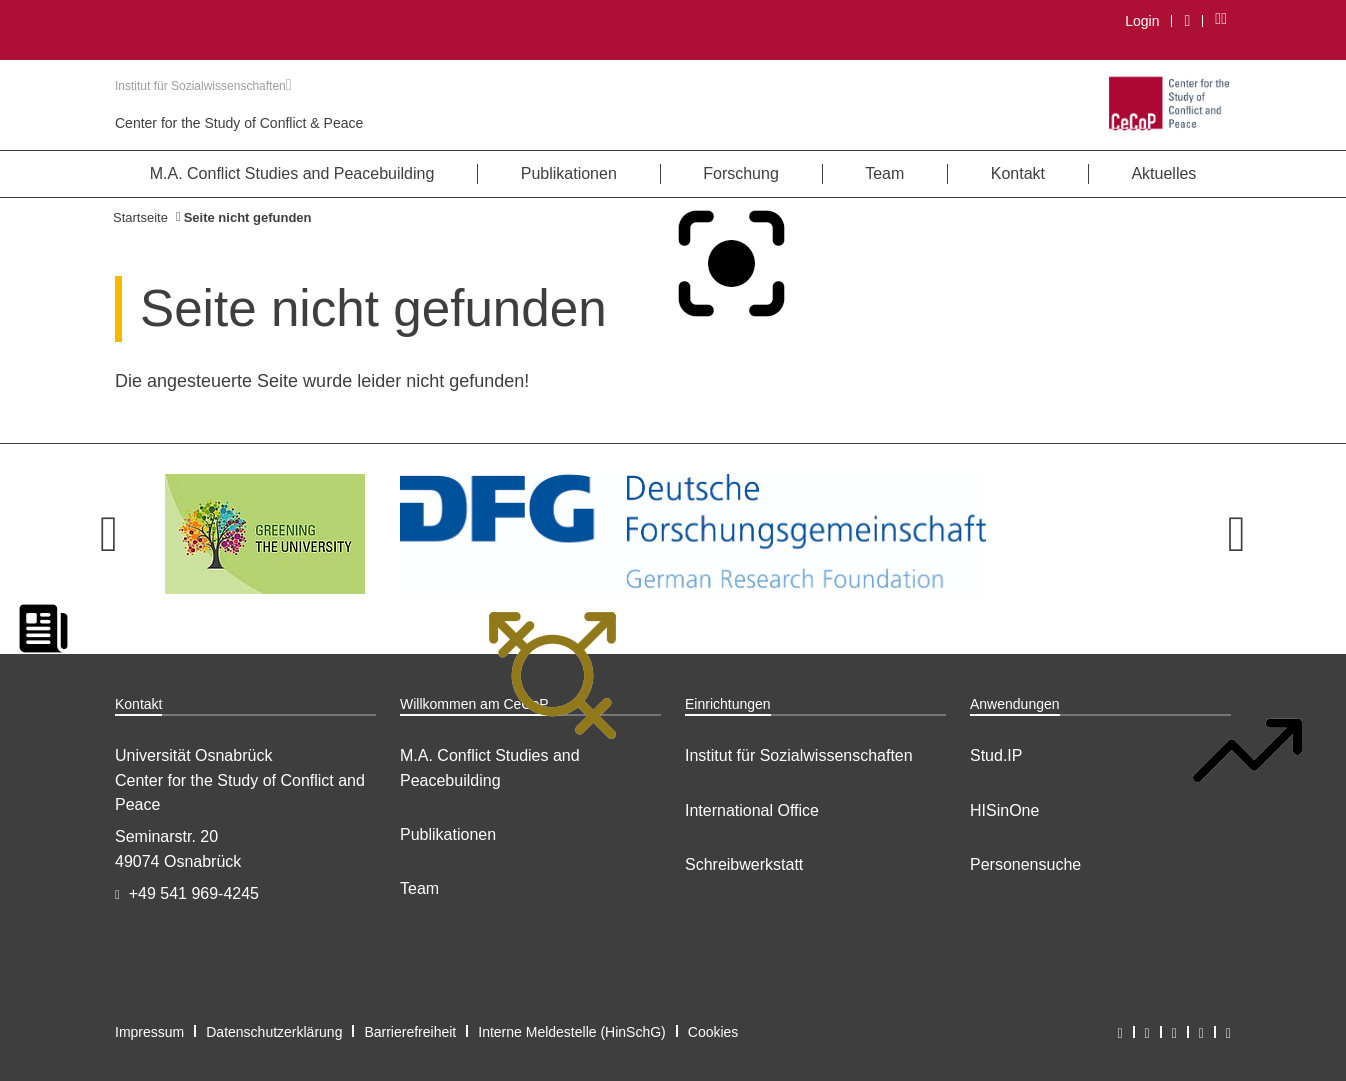  I want to click on indicates transgender identity option, so click(552, 675).